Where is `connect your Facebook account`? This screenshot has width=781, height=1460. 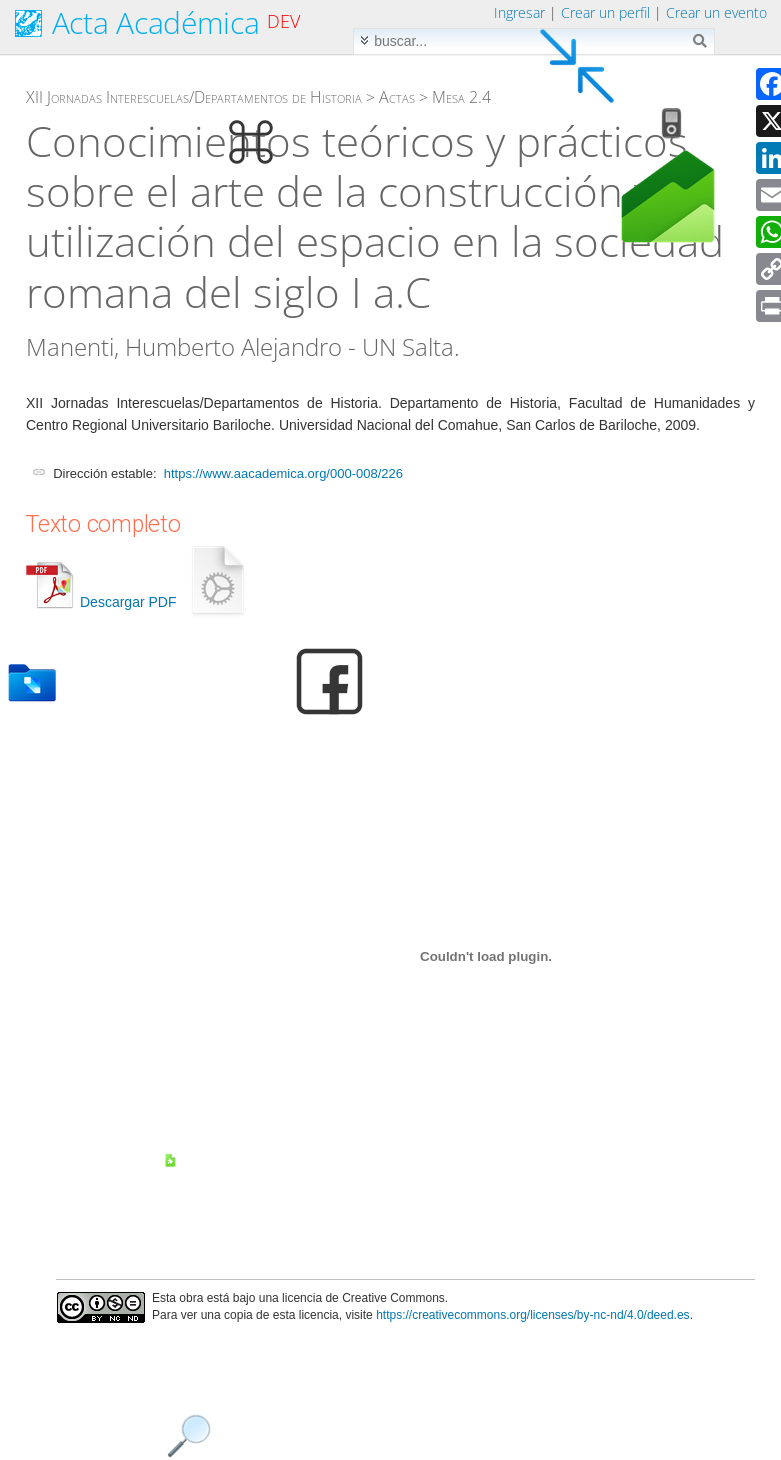 connect your Facebook account is located at coordinates (329, 681).